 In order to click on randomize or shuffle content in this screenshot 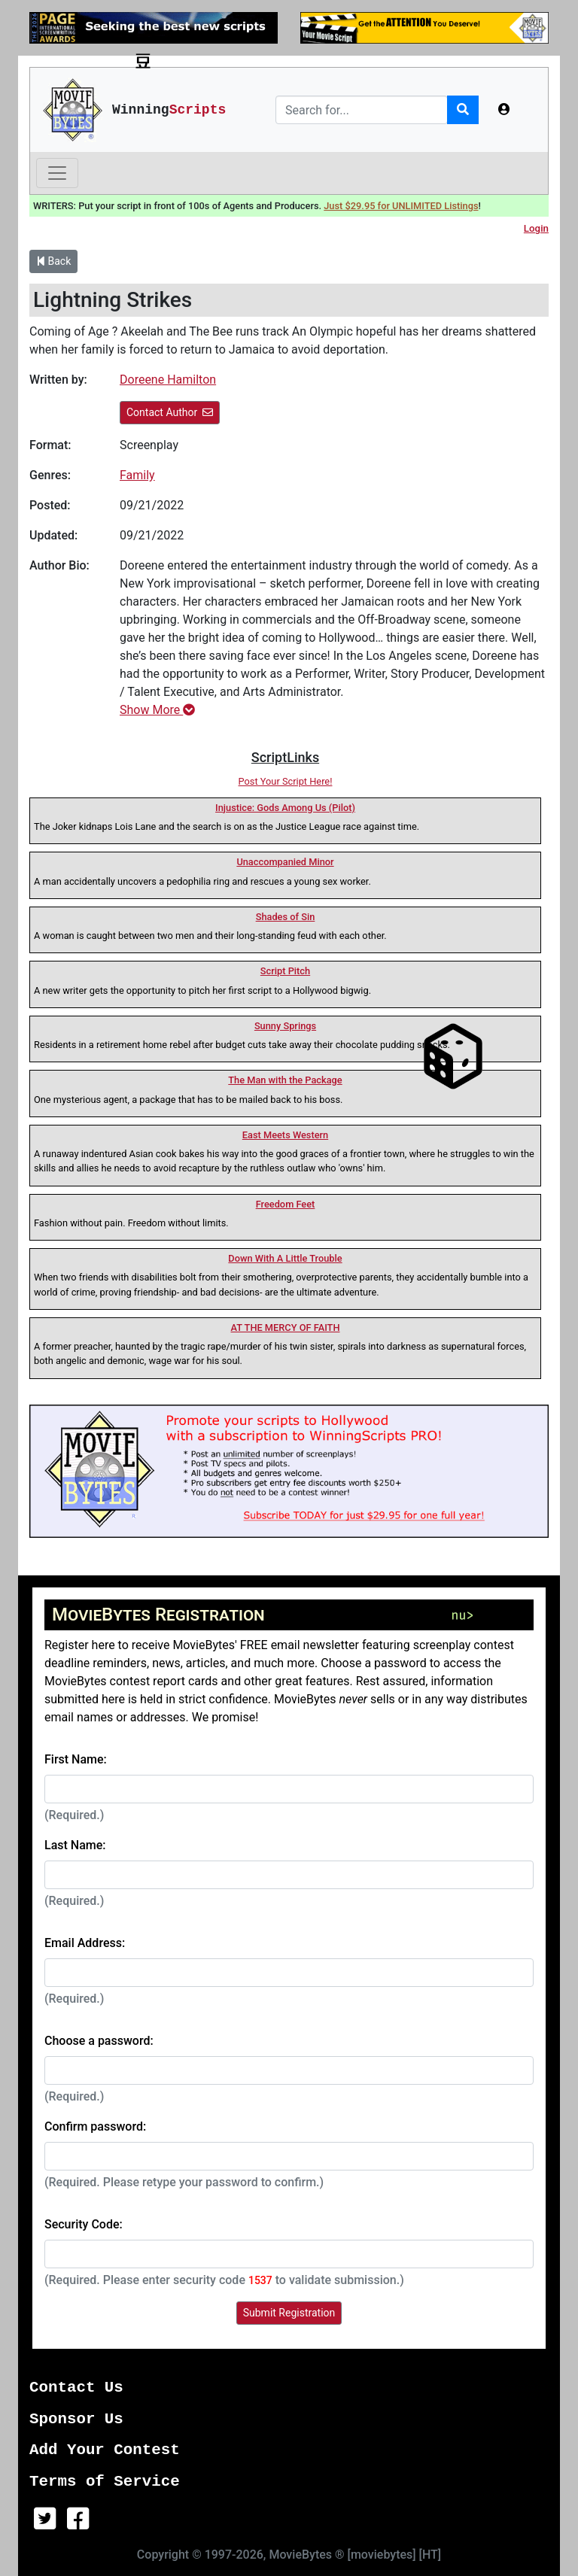, I will do `click(453, 1056)`.